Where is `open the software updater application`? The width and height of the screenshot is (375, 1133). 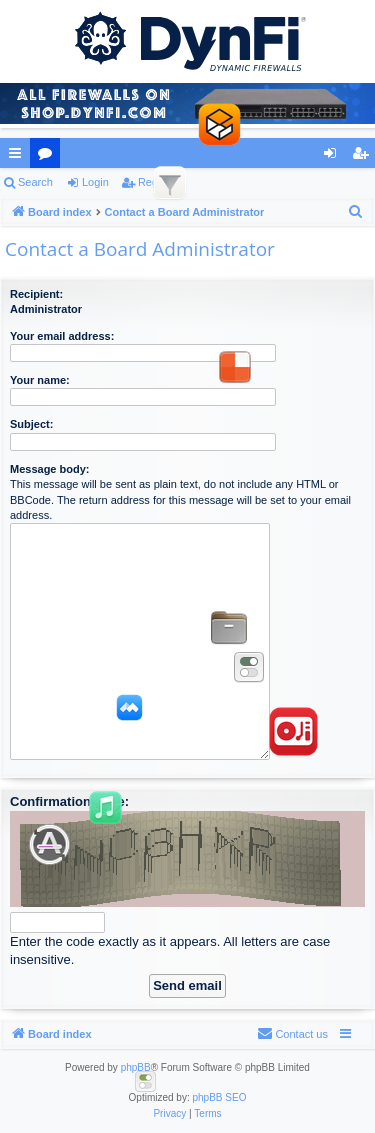 open the software updater application is located at coordinates (49, 844).